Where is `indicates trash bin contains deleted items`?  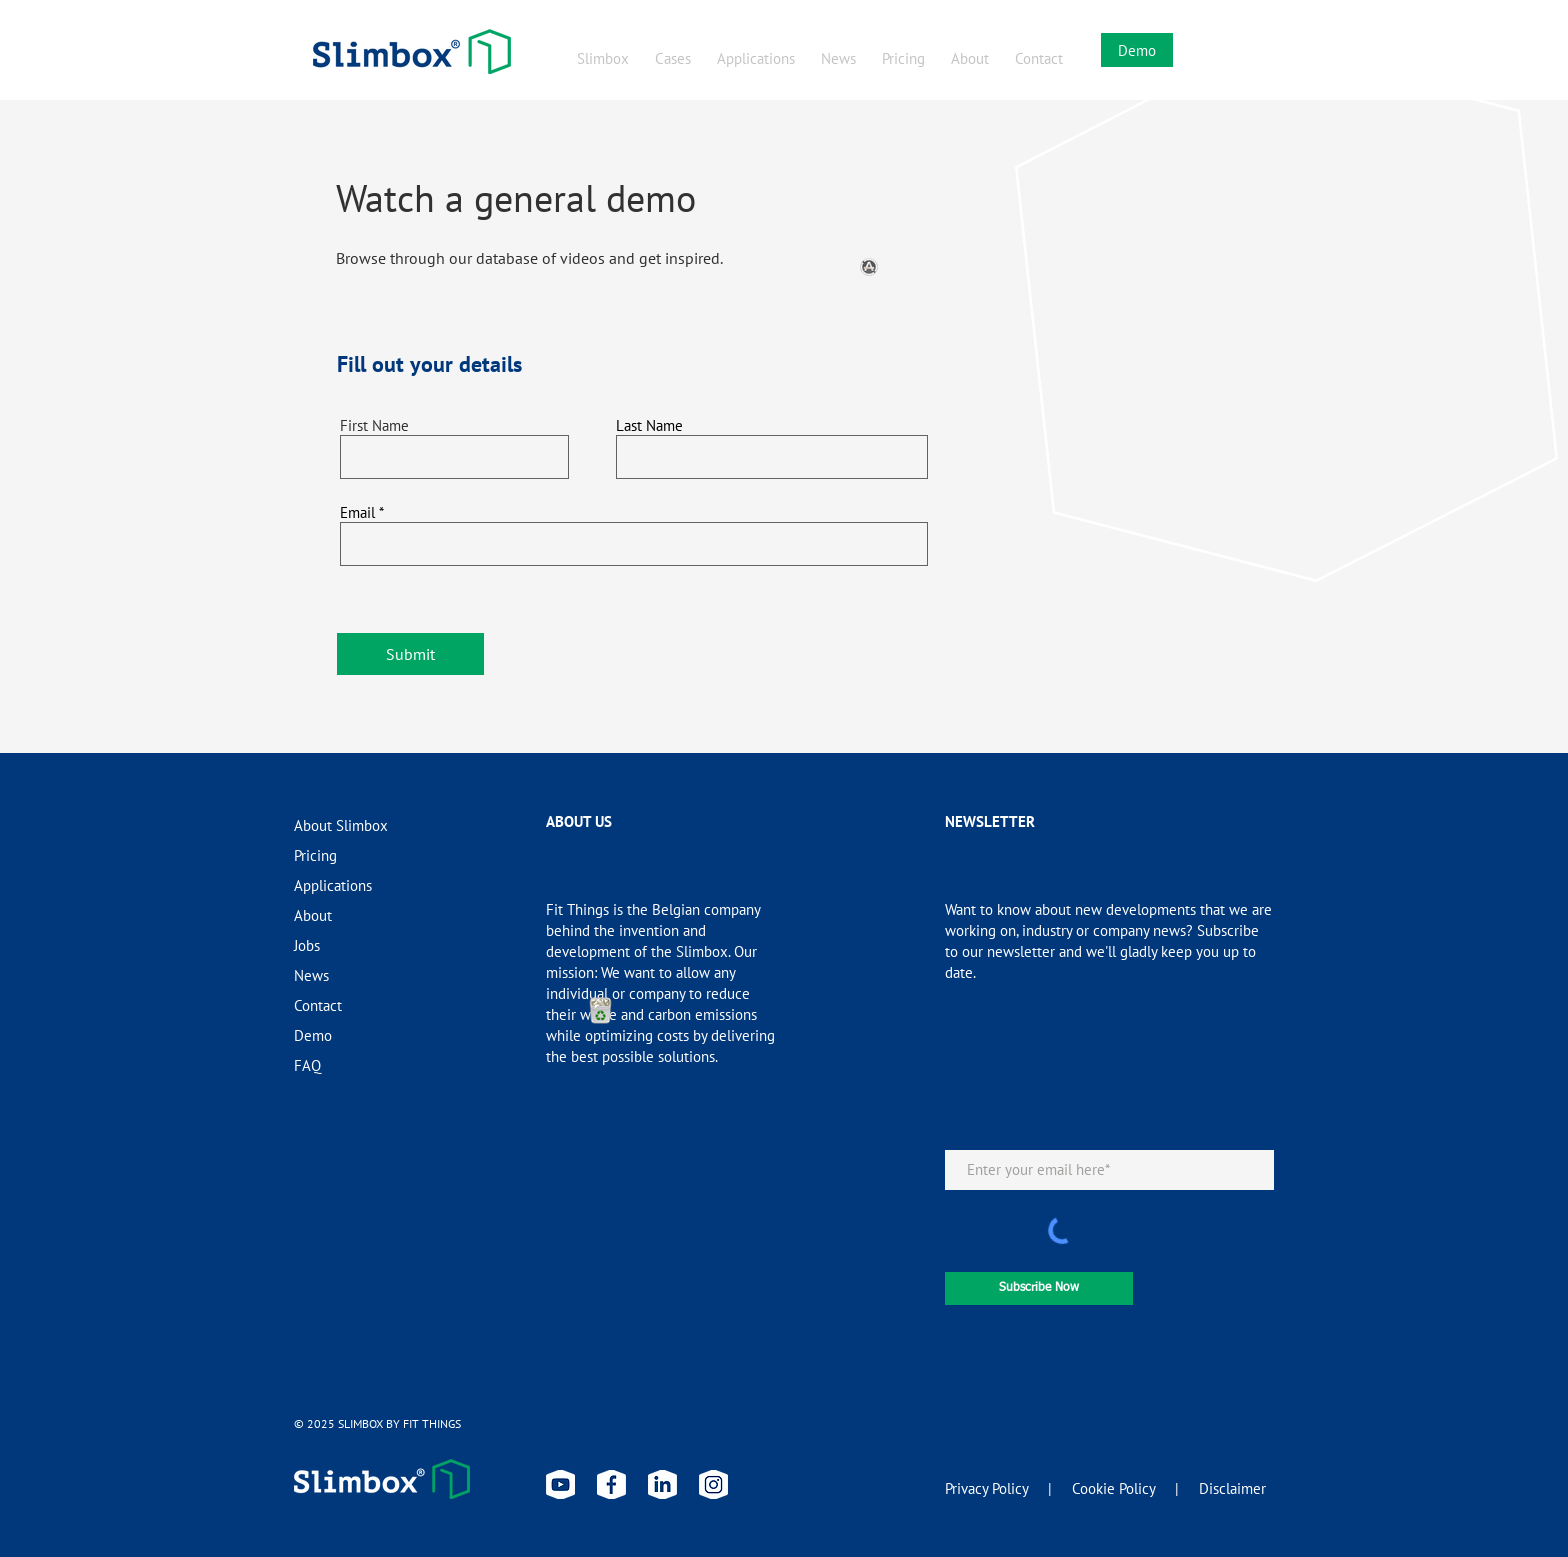 indicates trash bin contains deleted items is located at coordinates (600, 1010).